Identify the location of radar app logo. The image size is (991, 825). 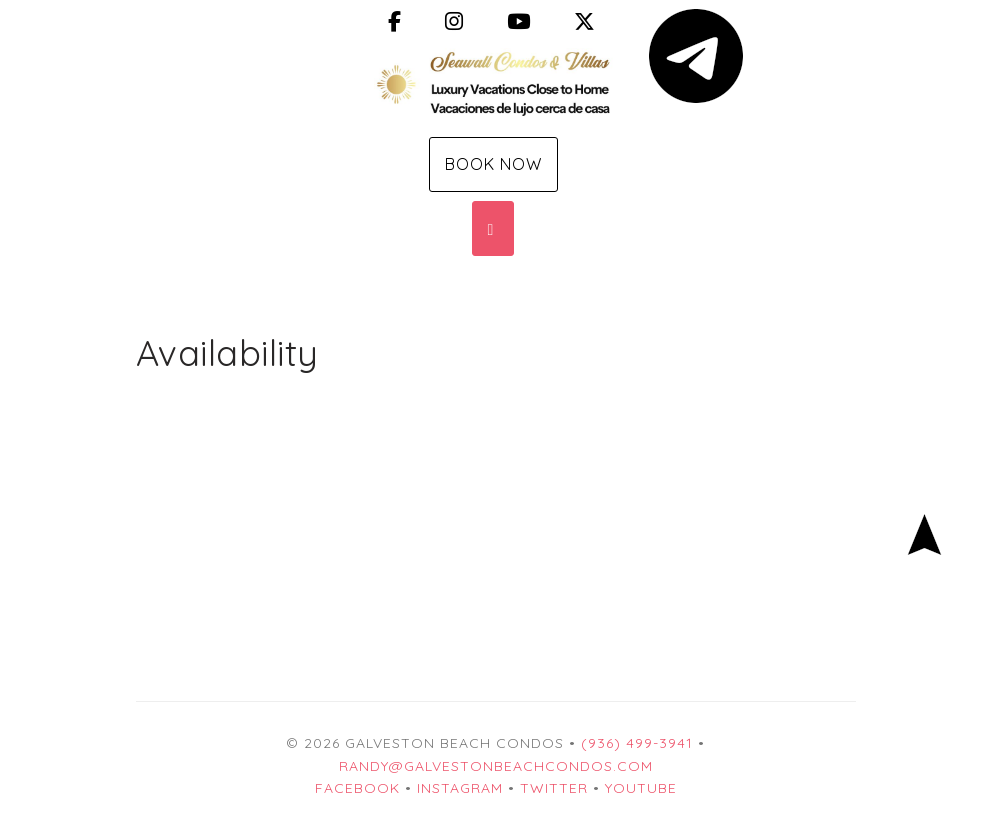
(924, 534).